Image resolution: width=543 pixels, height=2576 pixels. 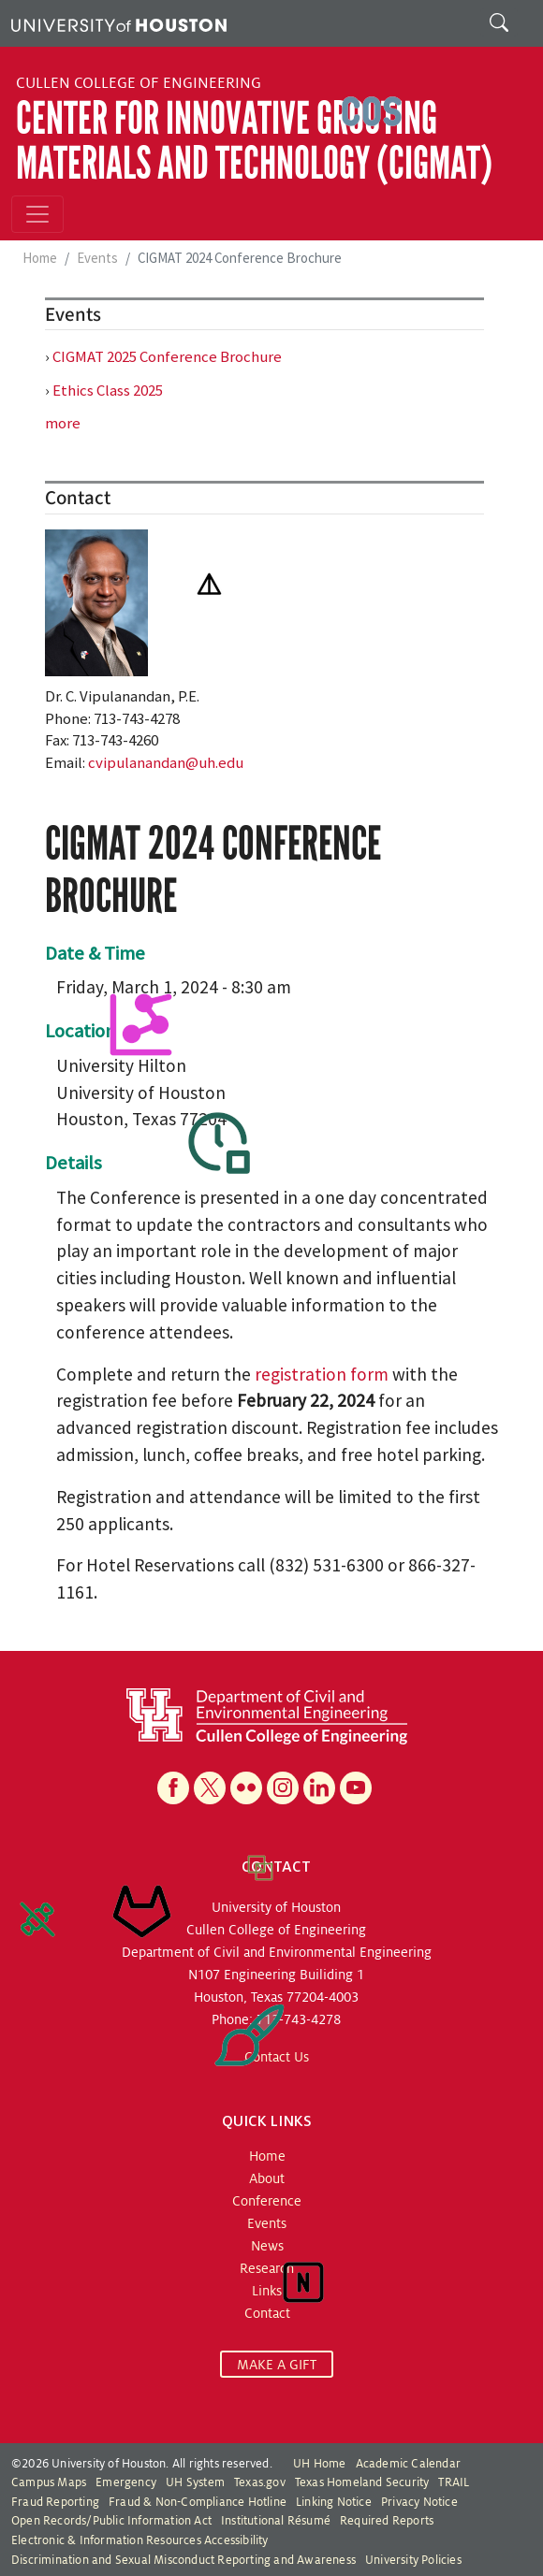 I want to click on view scatter plot or data visualization, so click(x=140, y=1024).